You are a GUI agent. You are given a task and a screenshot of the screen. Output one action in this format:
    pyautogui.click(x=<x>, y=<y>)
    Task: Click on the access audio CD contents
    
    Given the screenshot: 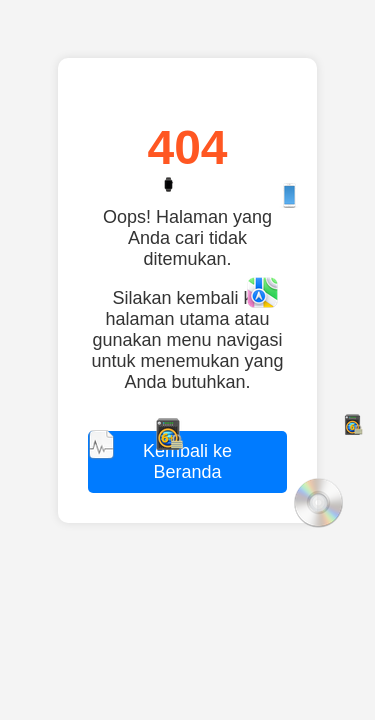 What is the action you would take?
    pyautogui.click(x=318, y=503)
    